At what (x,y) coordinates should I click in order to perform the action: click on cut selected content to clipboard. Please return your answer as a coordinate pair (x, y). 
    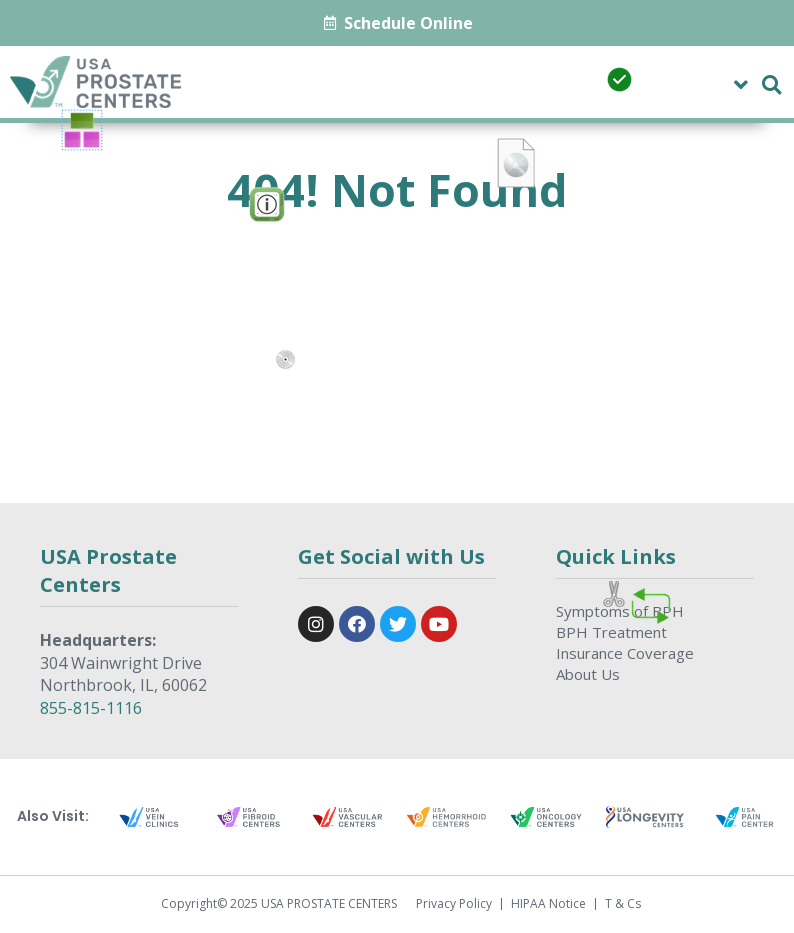
    Looking at the image, I should click on (614, 594).